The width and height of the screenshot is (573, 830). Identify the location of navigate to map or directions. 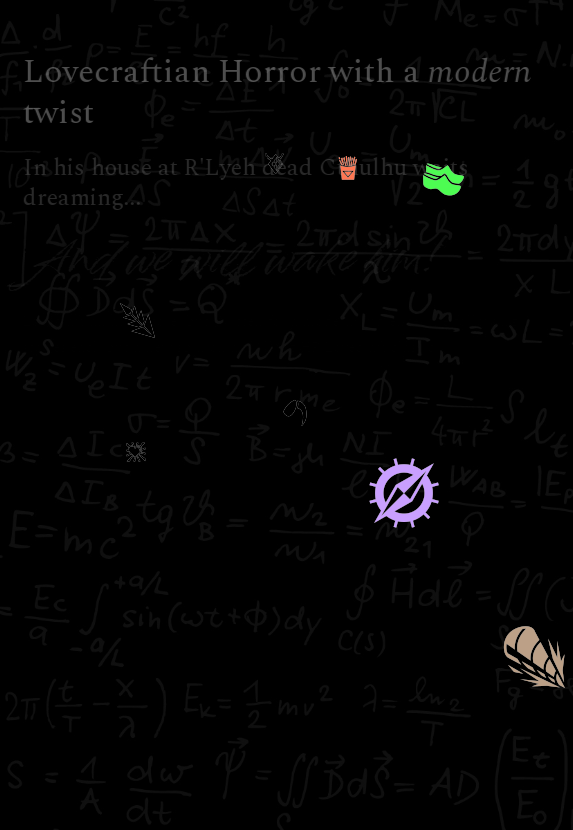
(404, 493).